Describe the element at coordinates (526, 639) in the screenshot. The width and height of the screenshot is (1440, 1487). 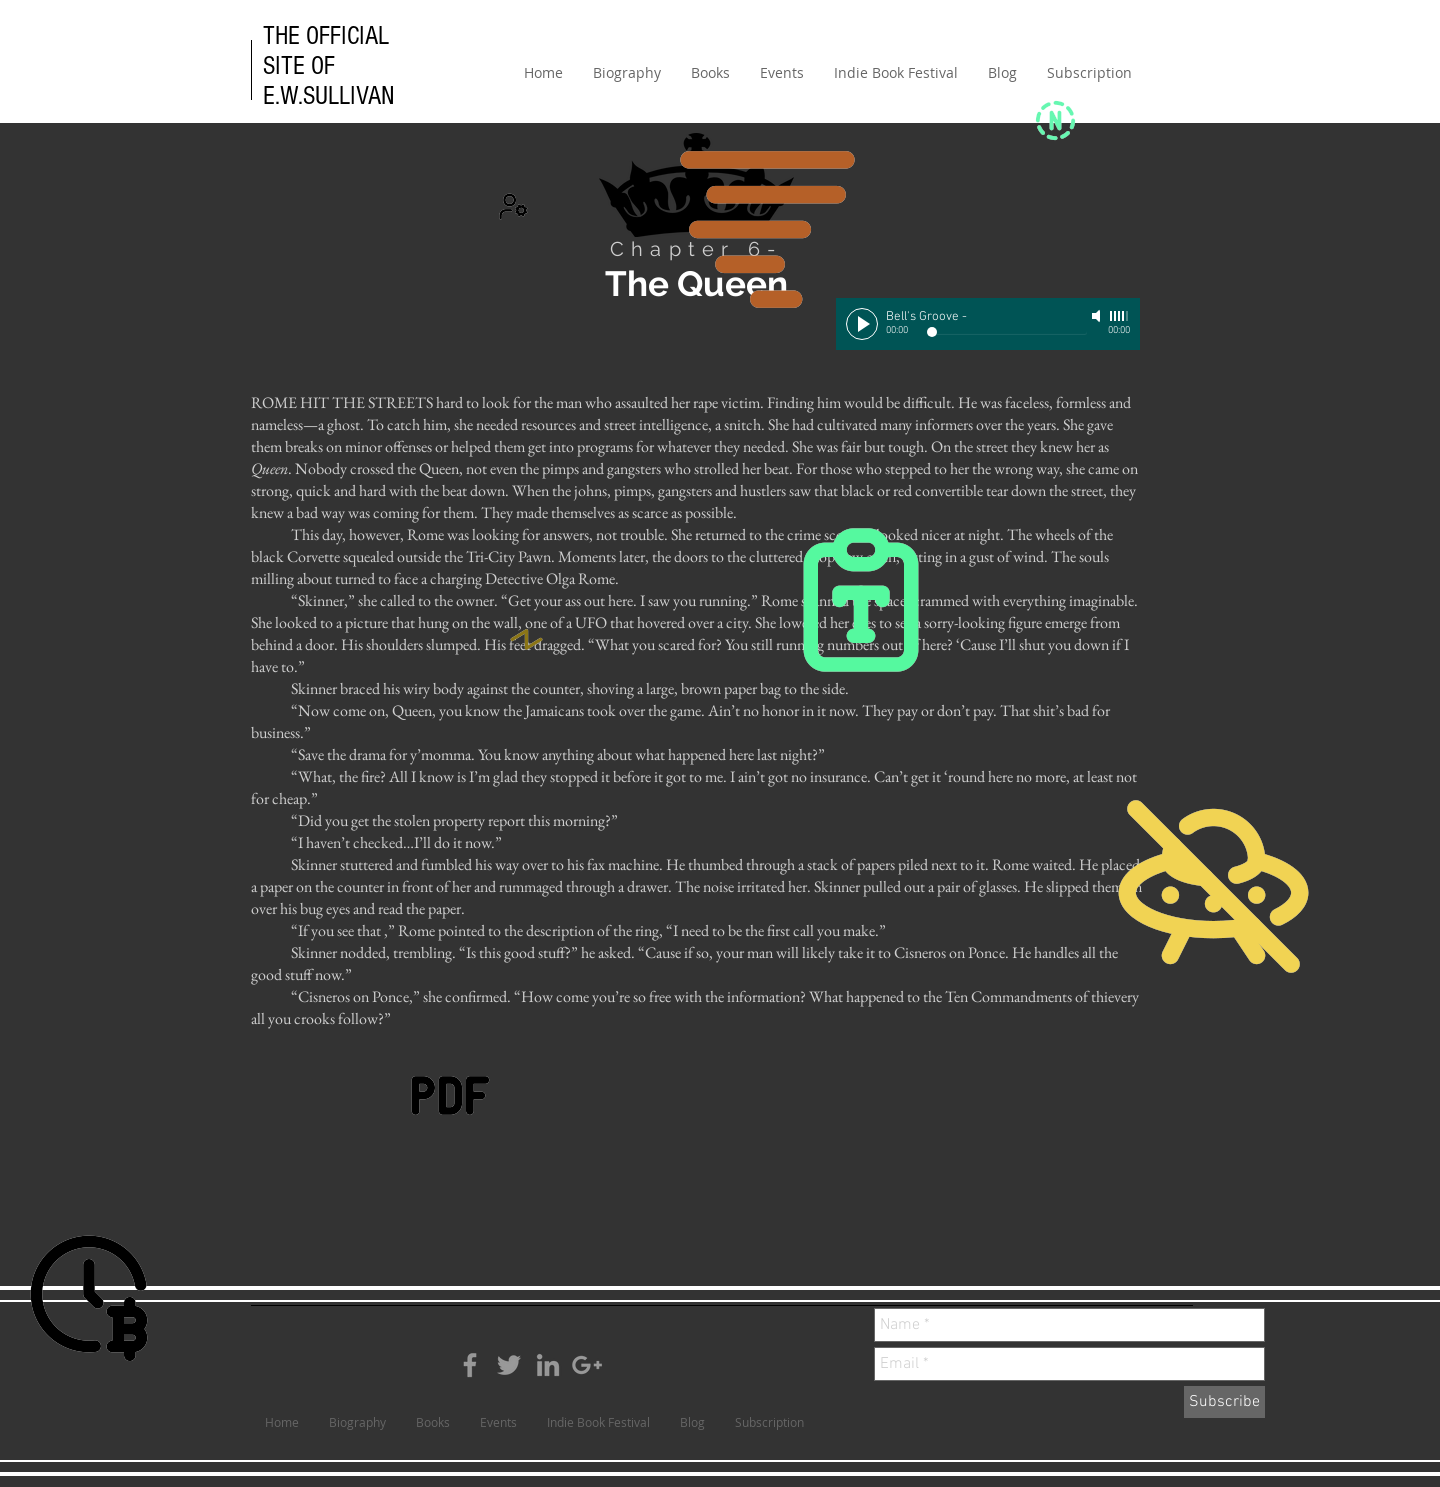
I see `select sawtooth waveform in audio synthesizer` at that location.